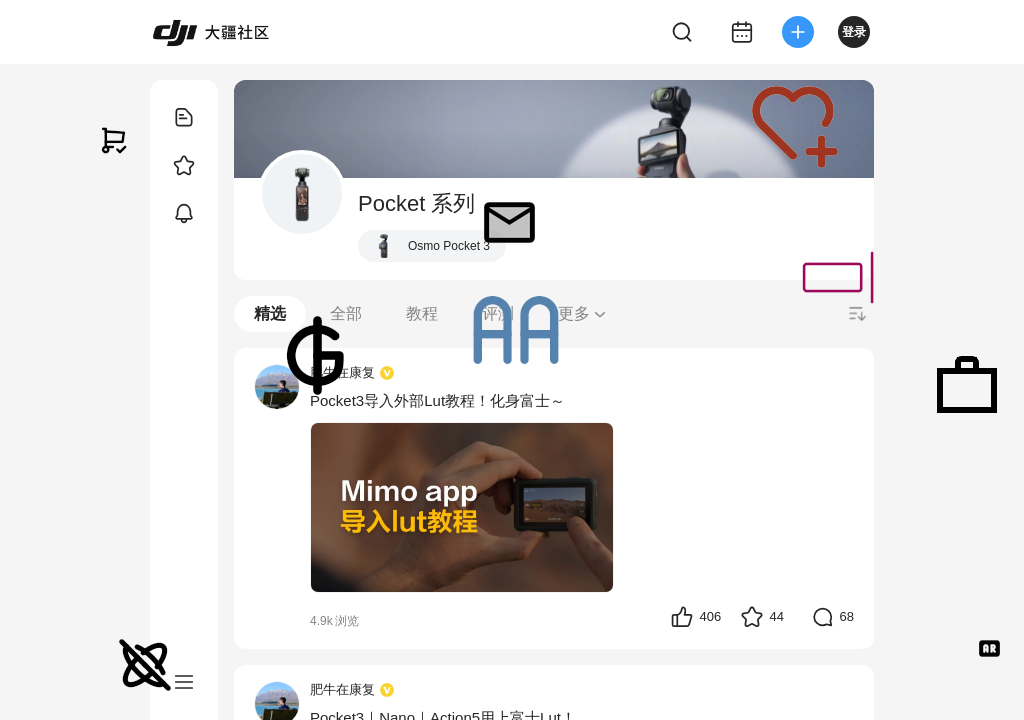 The image size is (1024, 720). What do you see at coordinates (145, 665) in the screenshot?
I see `disable atomic or molecular view` at bounding box center [145, 665].